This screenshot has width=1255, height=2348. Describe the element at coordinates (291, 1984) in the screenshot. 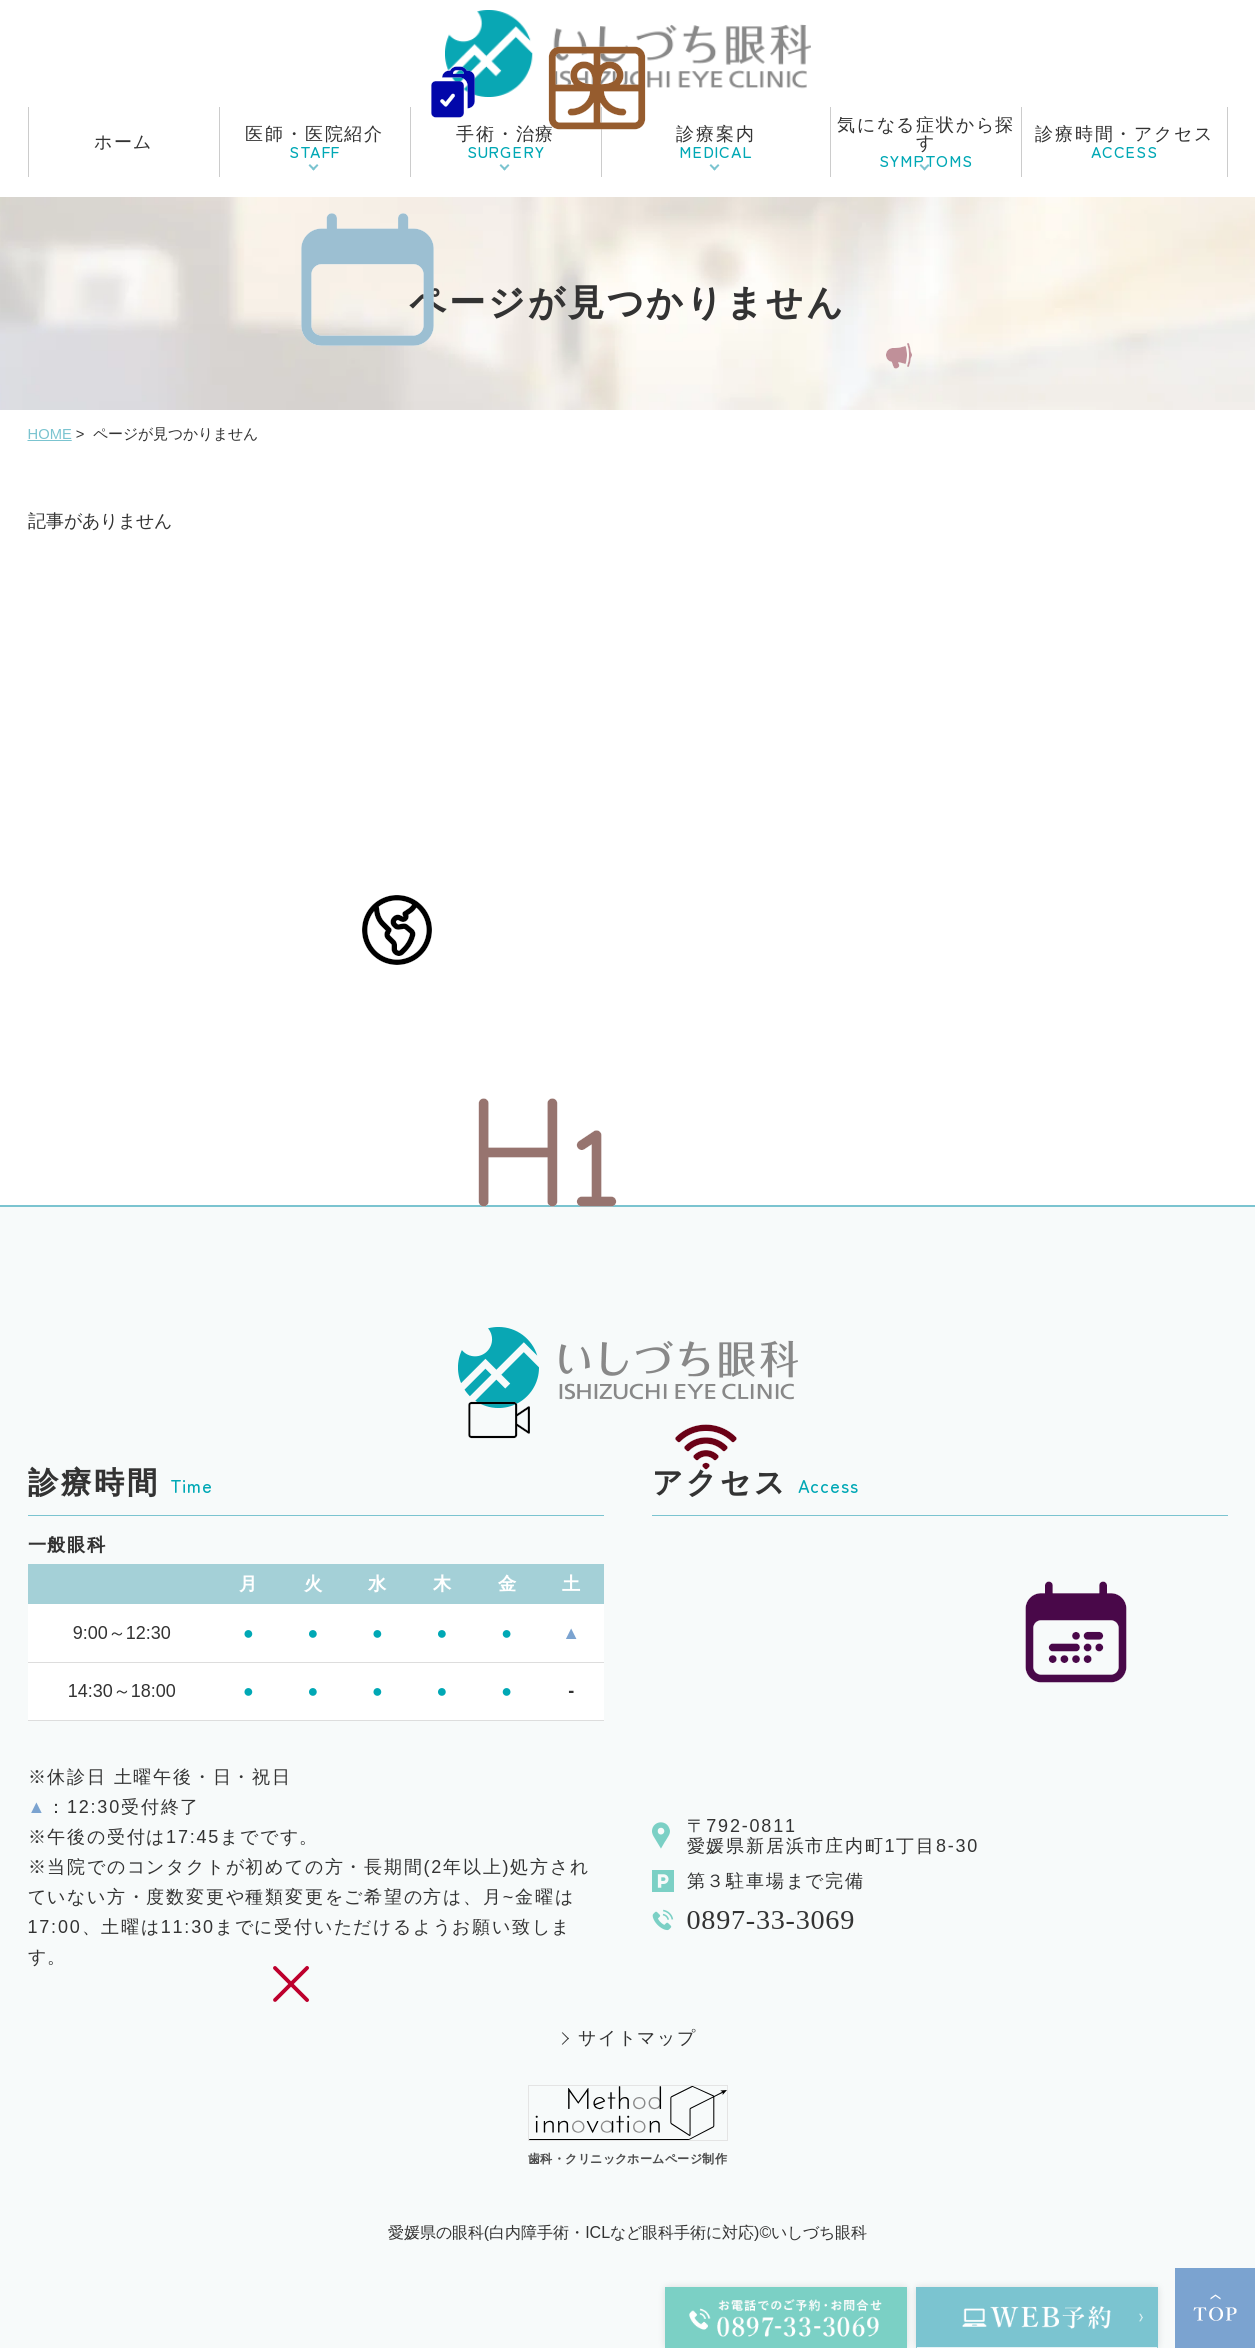

I see `close or dismiss a dialog` at that location.